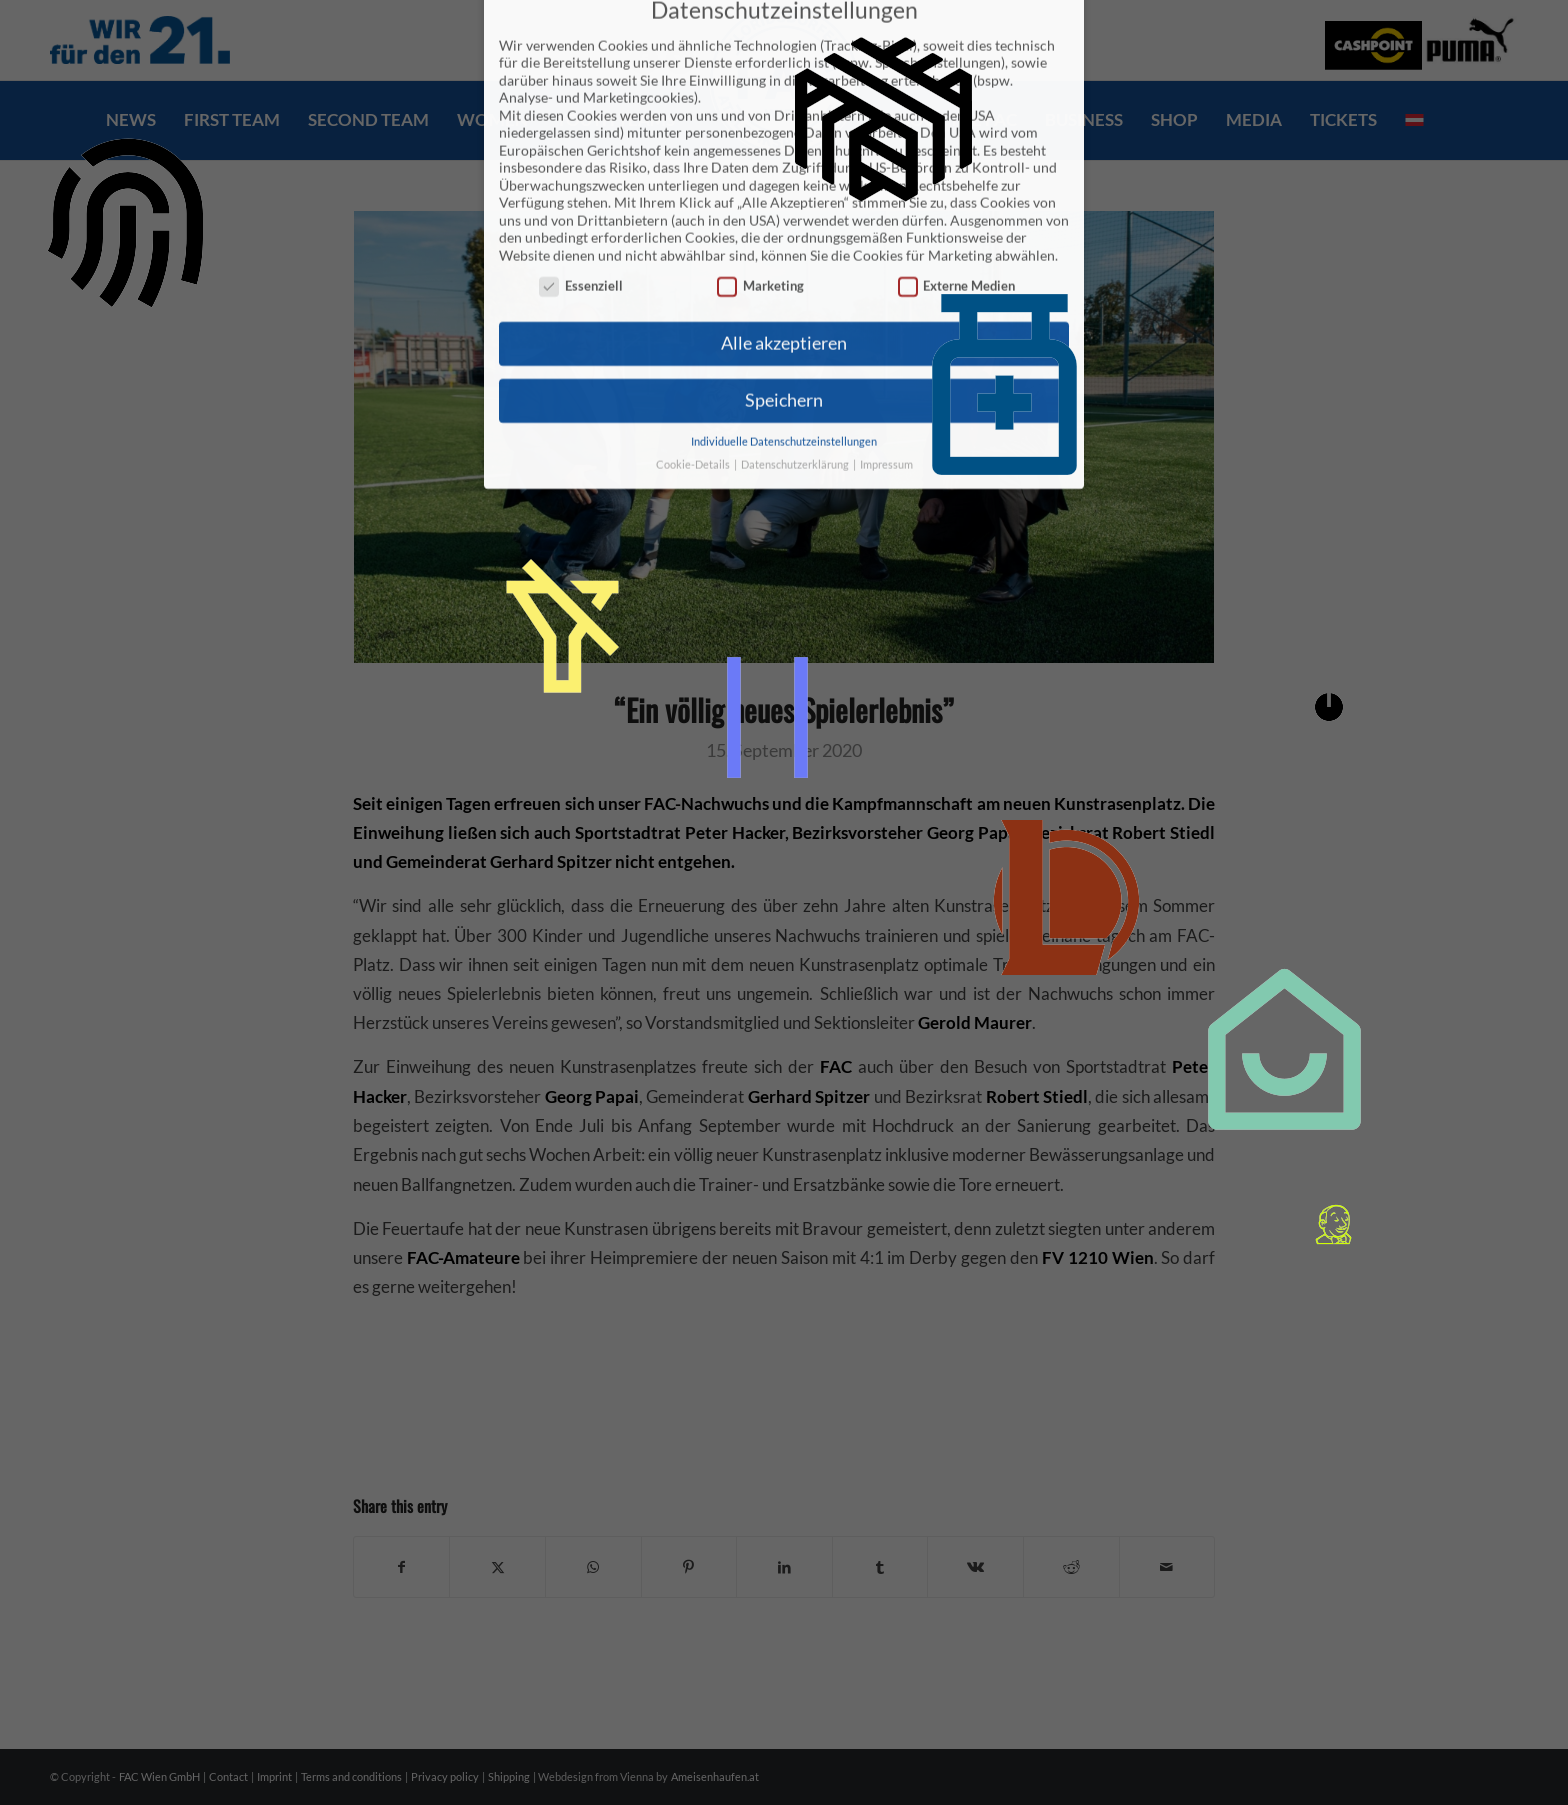 The height and width of the screenshot is (1805, 1568). What do you see at coordinates (562, 630) in the screenshot?
I see `clear all active filters` at bounding box center [562, 630].